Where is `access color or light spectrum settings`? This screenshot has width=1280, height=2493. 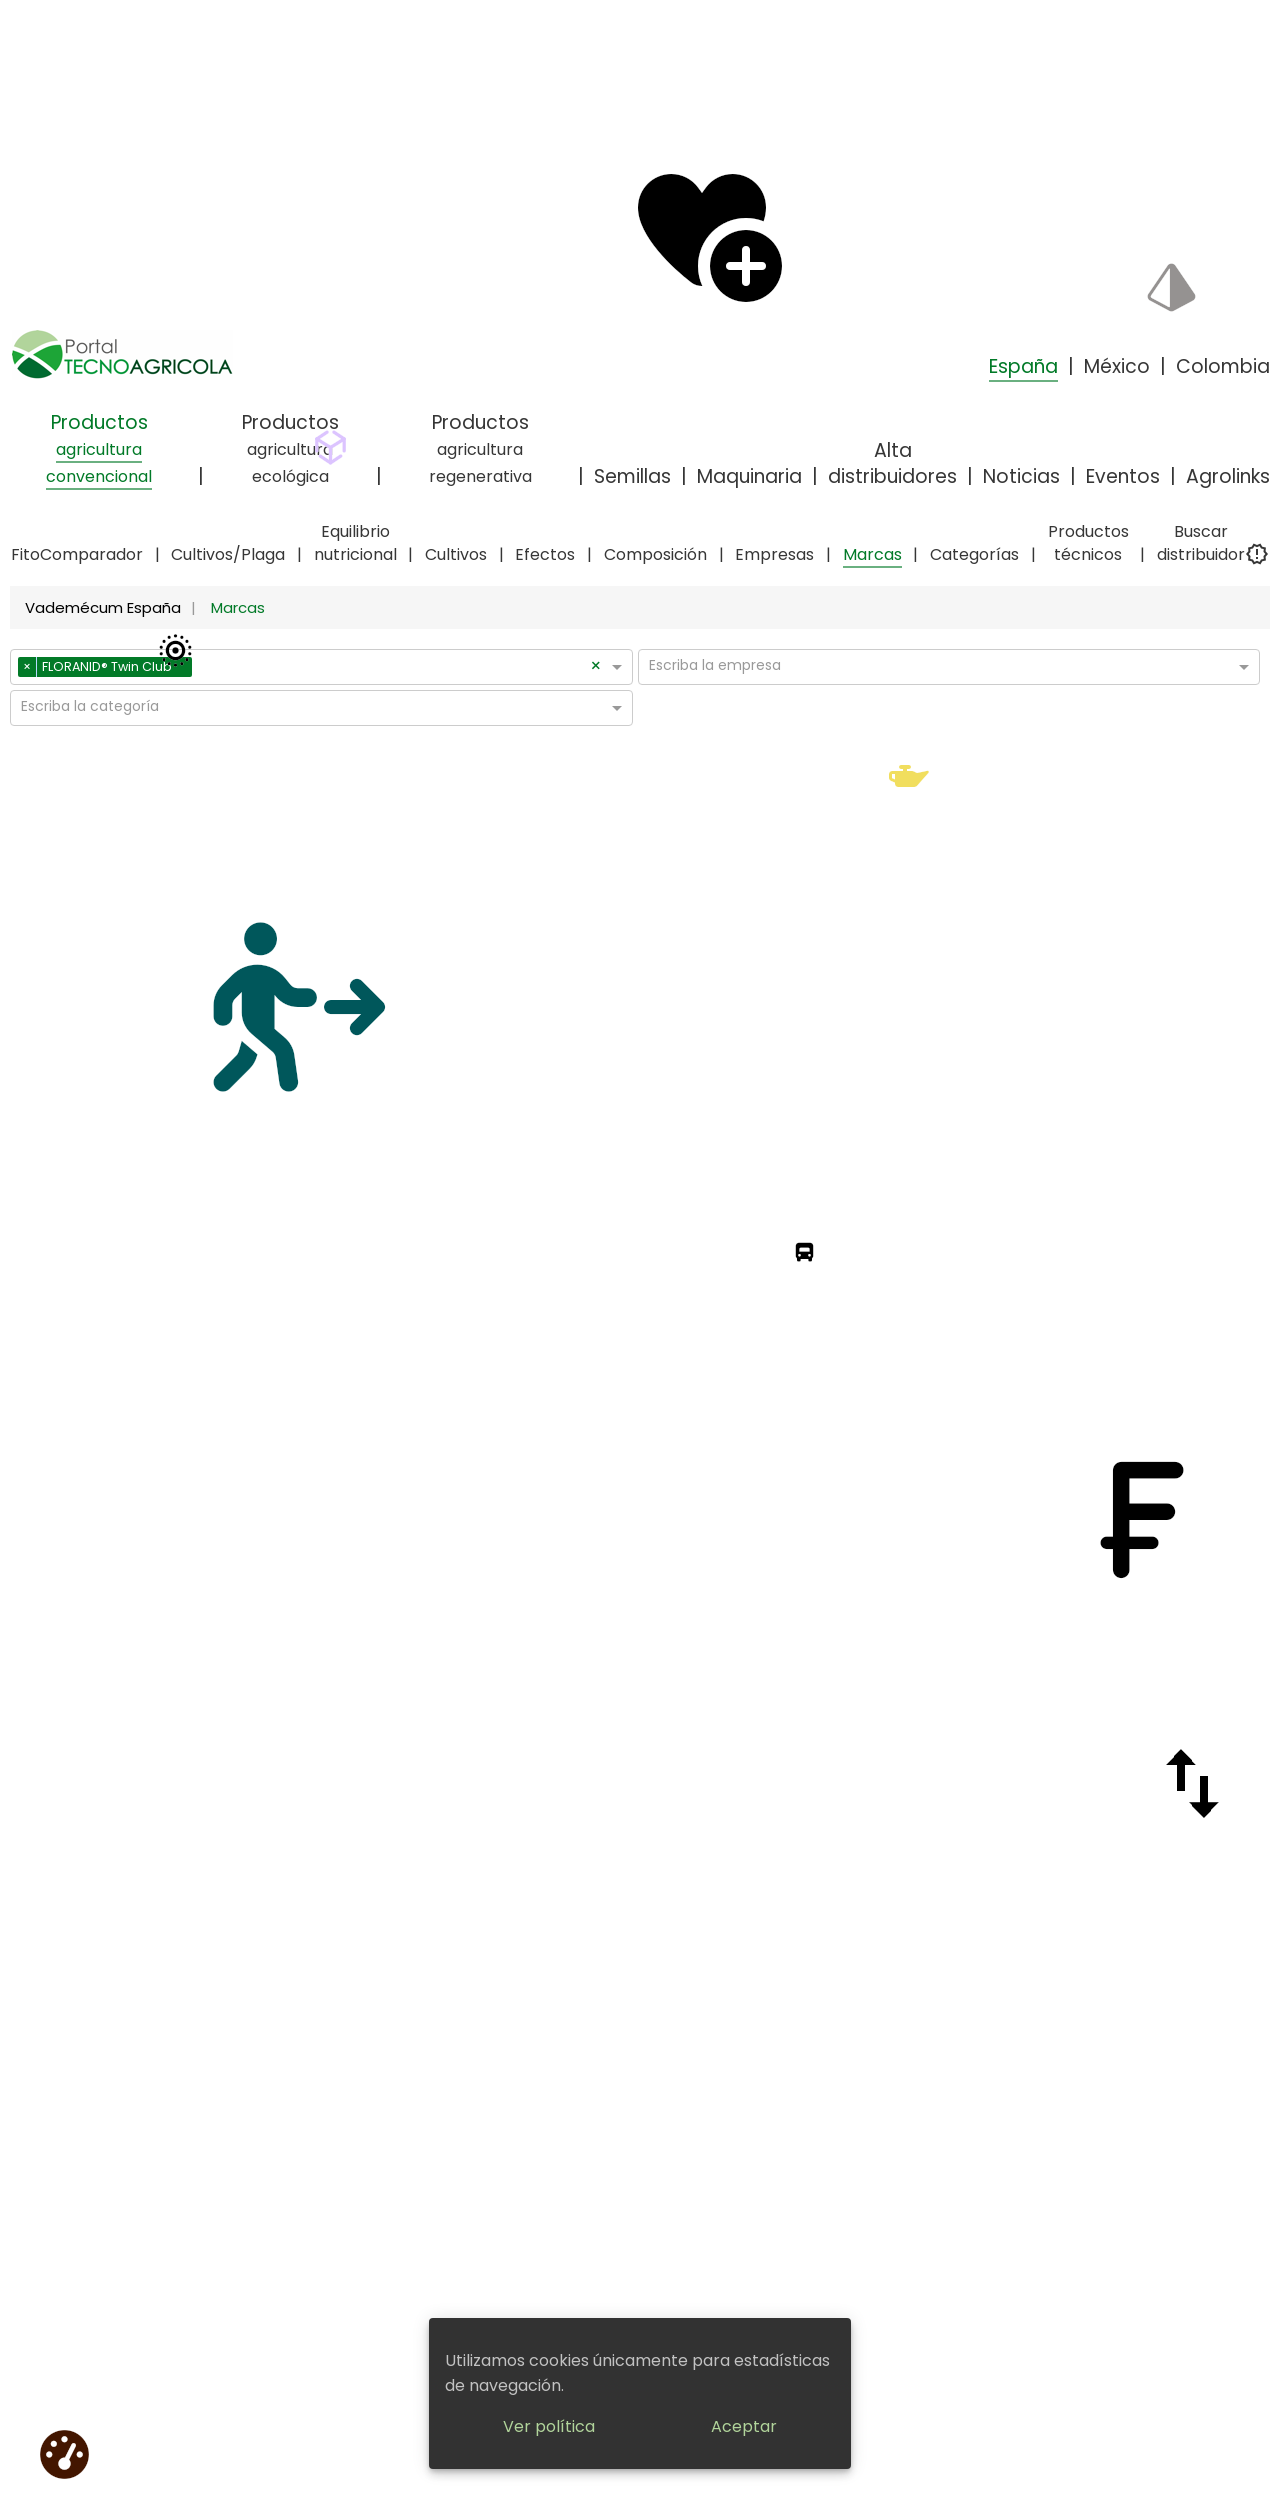 access color or light spectrum settings is located at coordinates (1171, 287).